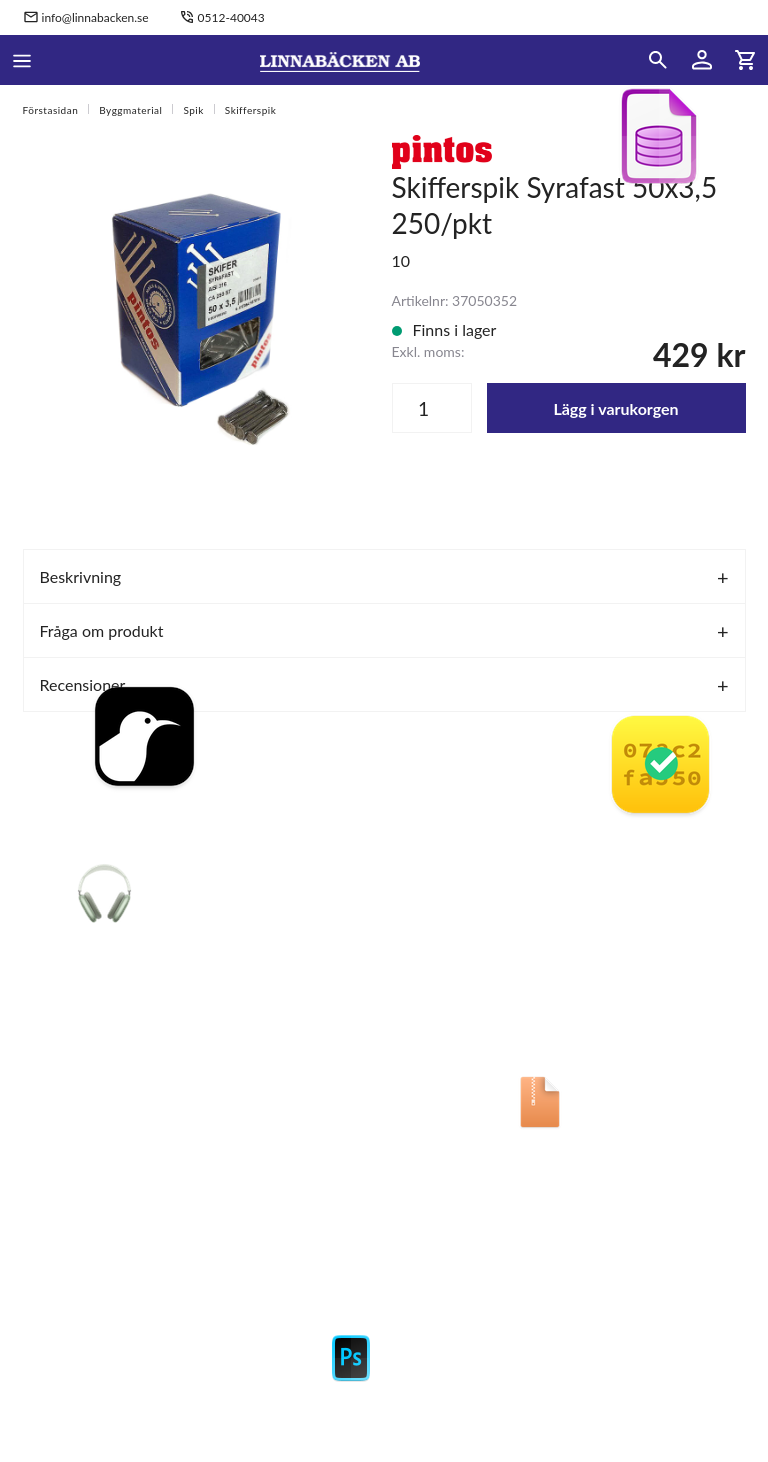 The width and height of the screenshot is (768, 1462). Describe the element at coordinates (540, 1103) in the screenshot. I see `open a compressed archive file` at that location.